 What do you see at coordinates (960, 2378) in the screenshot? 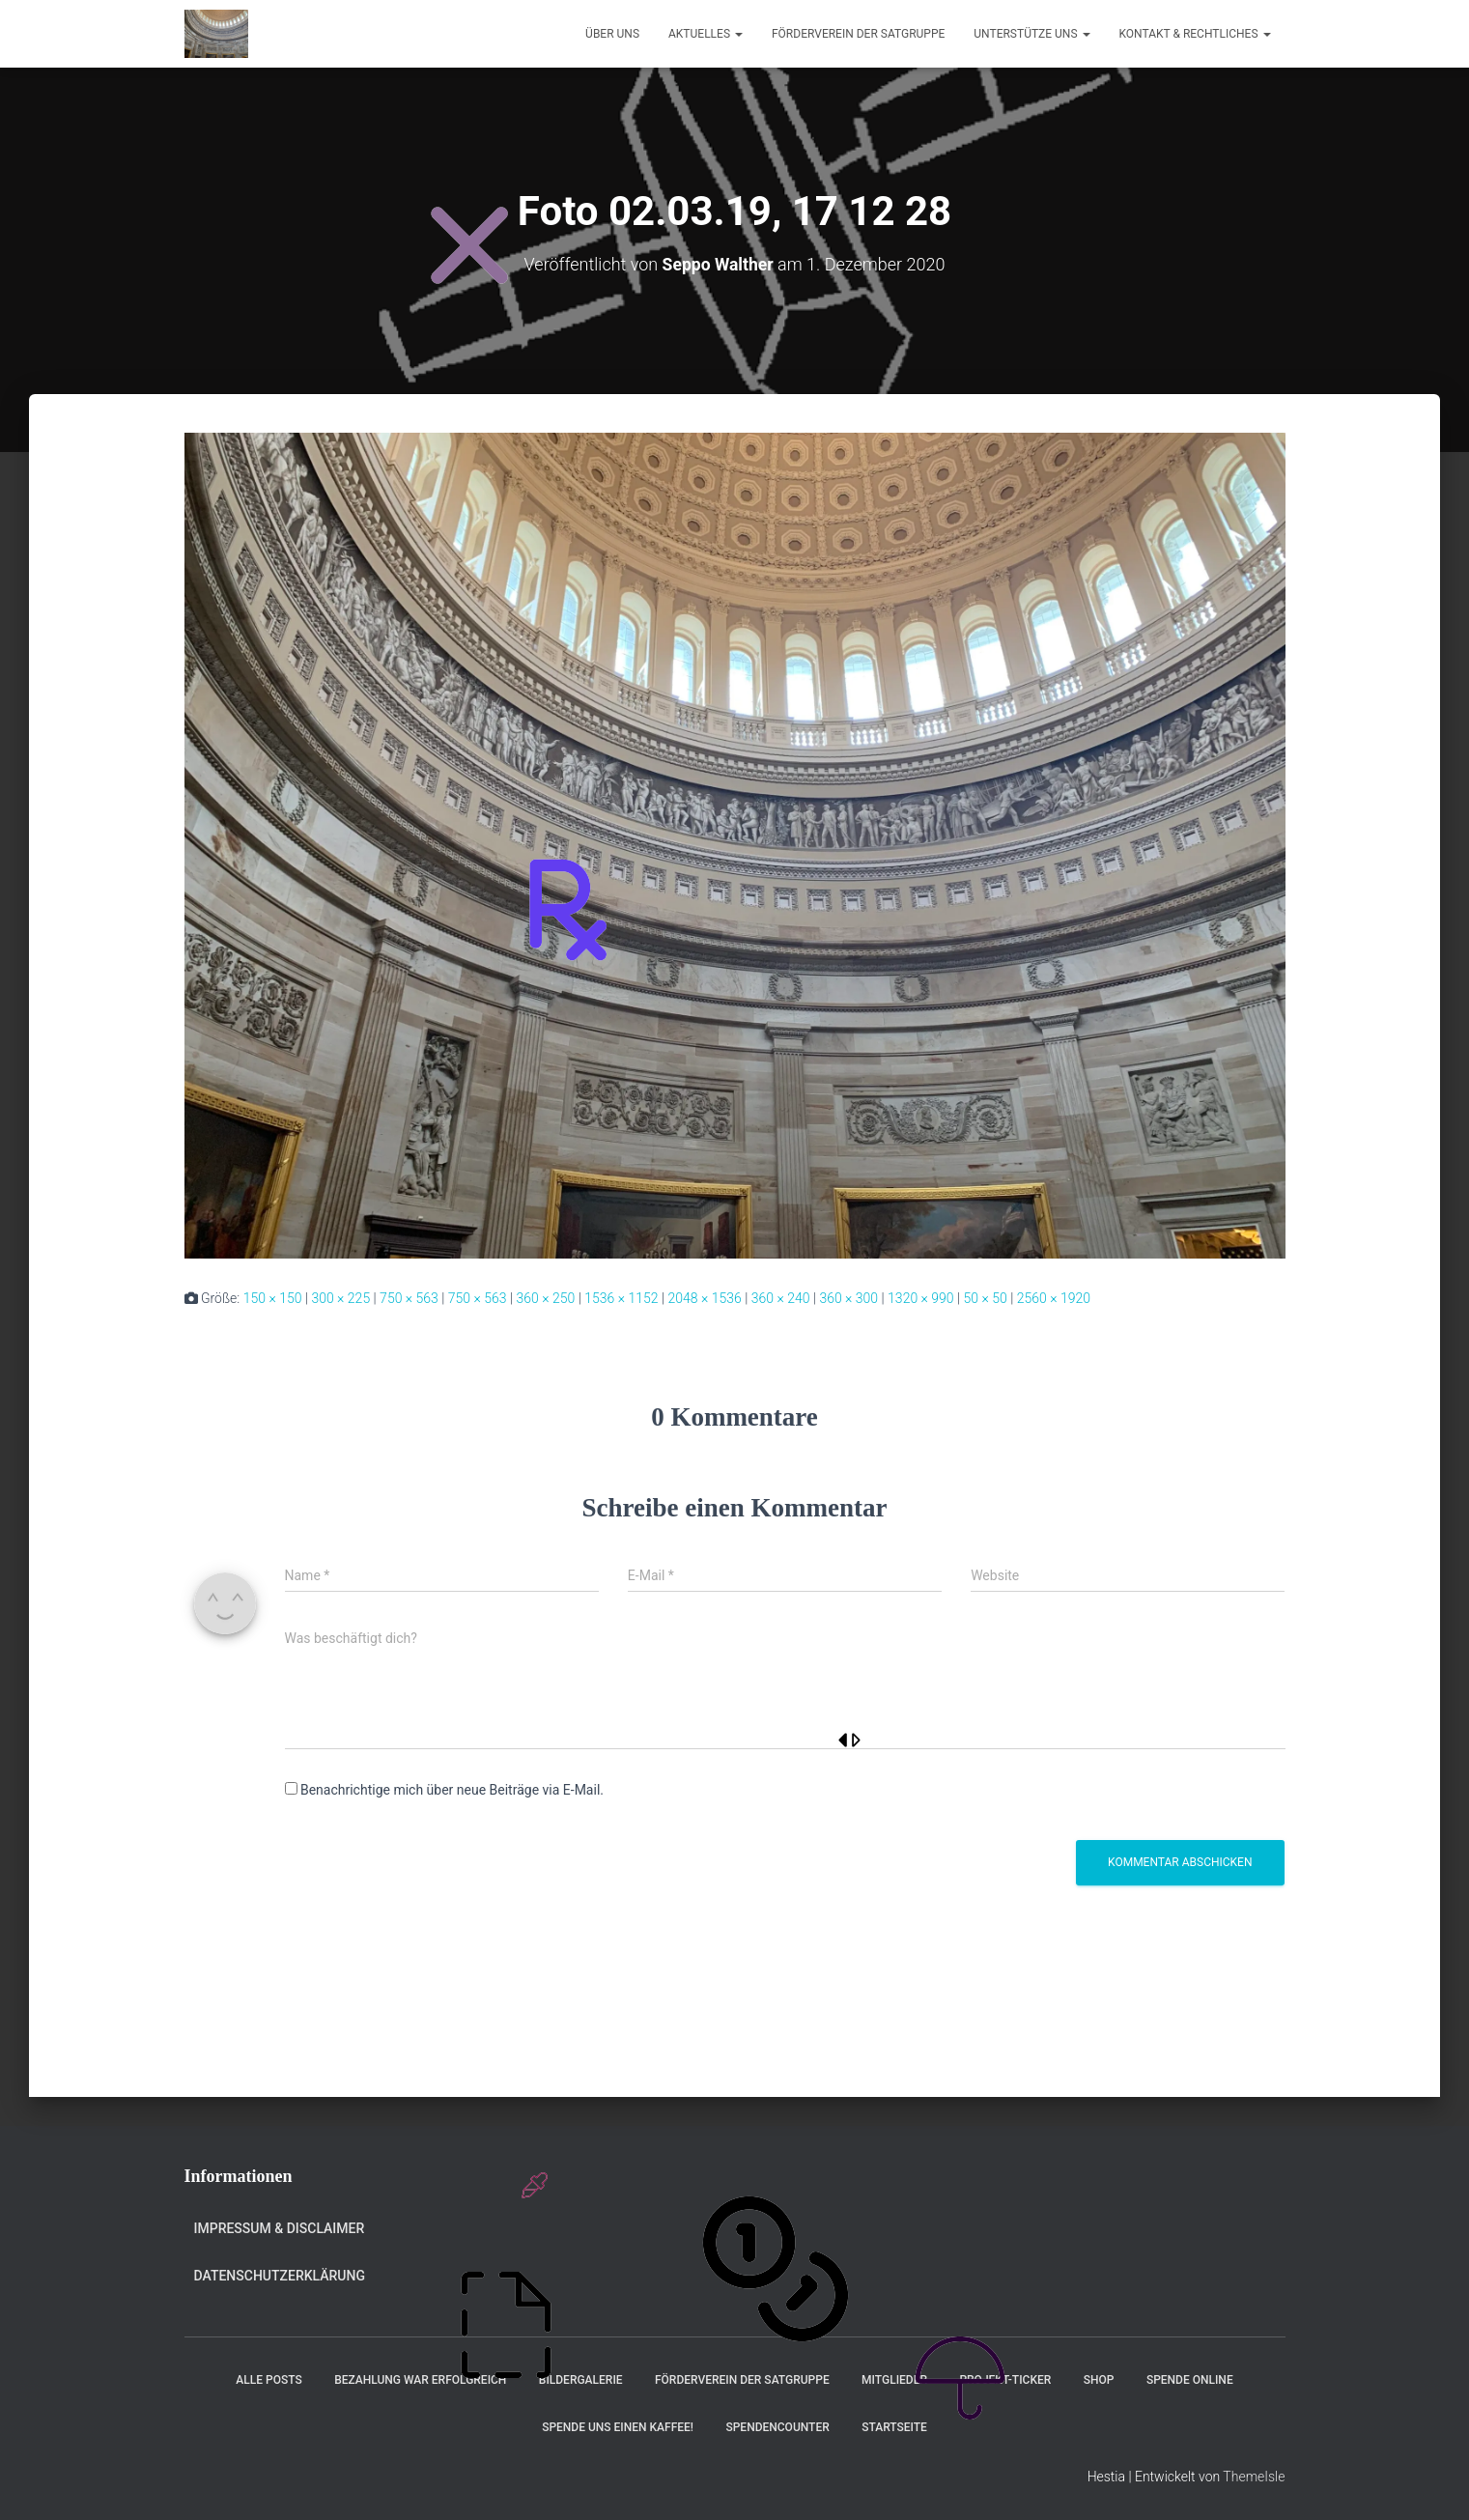
I see `indicates weather protection or rain forecast` at bounding box center [960, 2378].